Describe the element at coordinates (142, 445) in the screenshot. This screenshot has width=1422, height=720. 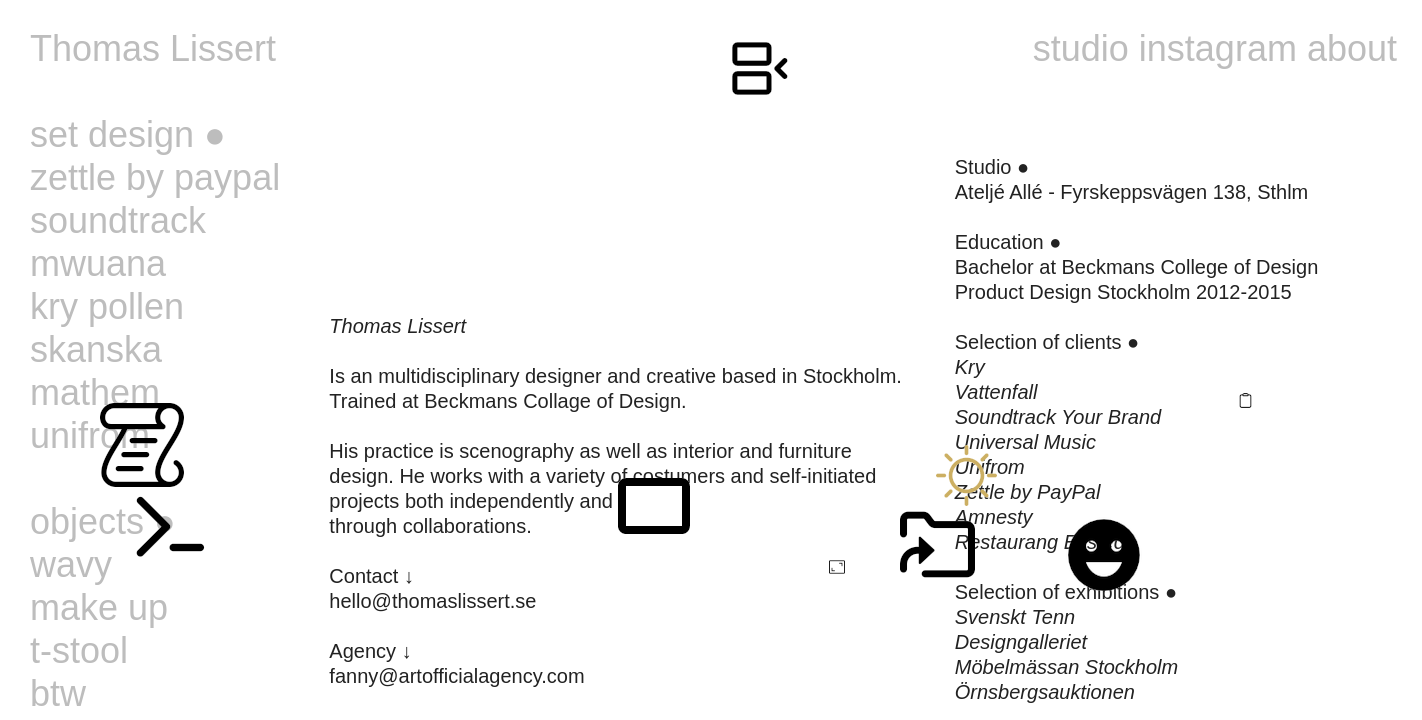
I see `view activity log or history` at that location.